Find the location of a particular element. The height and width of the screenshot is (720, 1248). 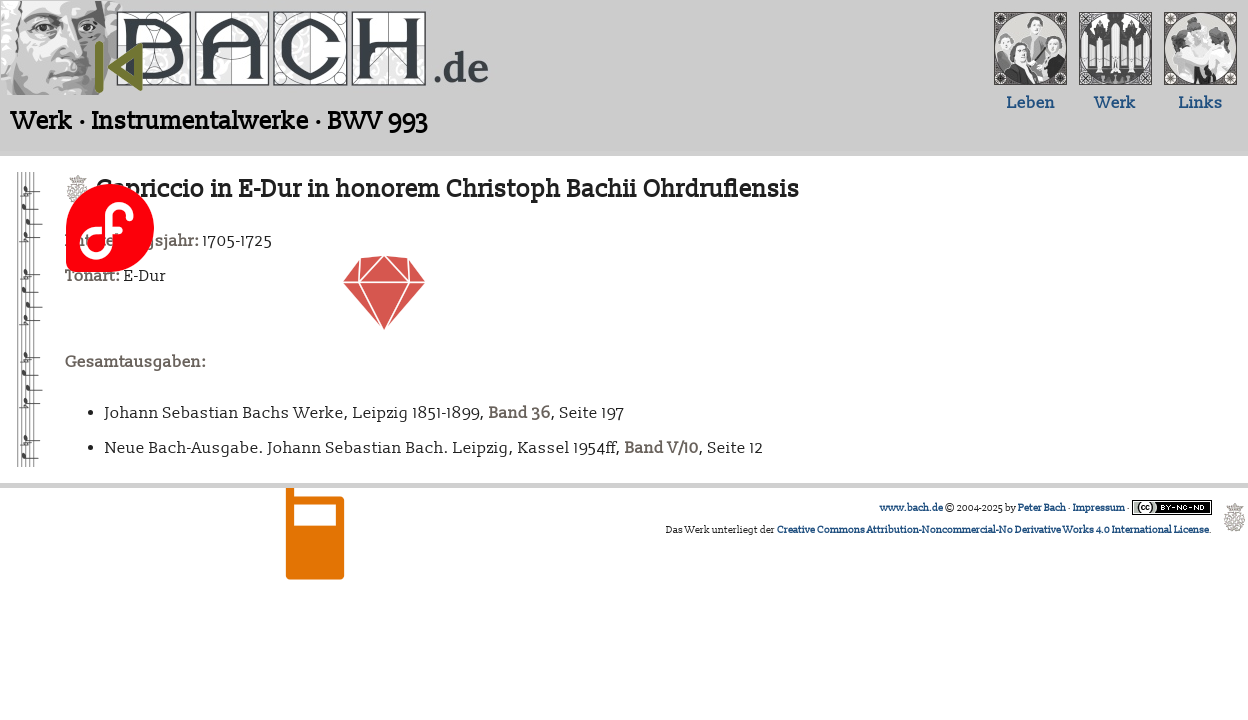

indicates mobile device or phone functionality is located at coordinates (315, 538).